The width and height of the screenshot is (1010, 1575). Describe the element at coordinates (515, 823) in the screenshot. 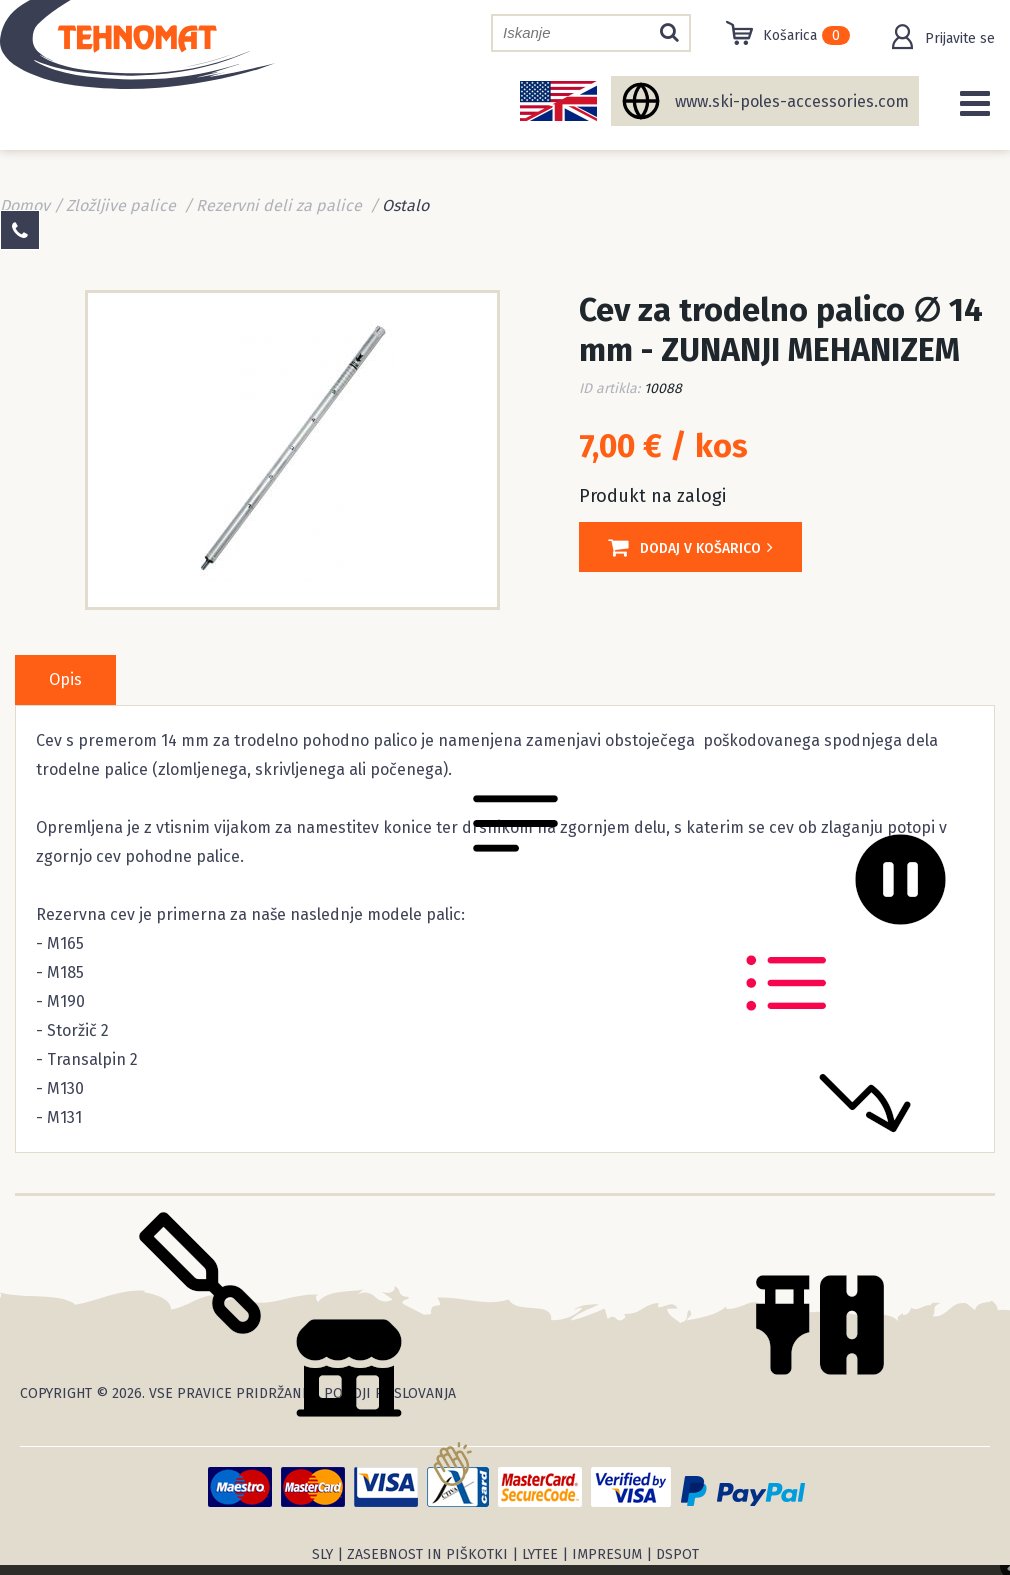

I see `open navigation menu` at that location.